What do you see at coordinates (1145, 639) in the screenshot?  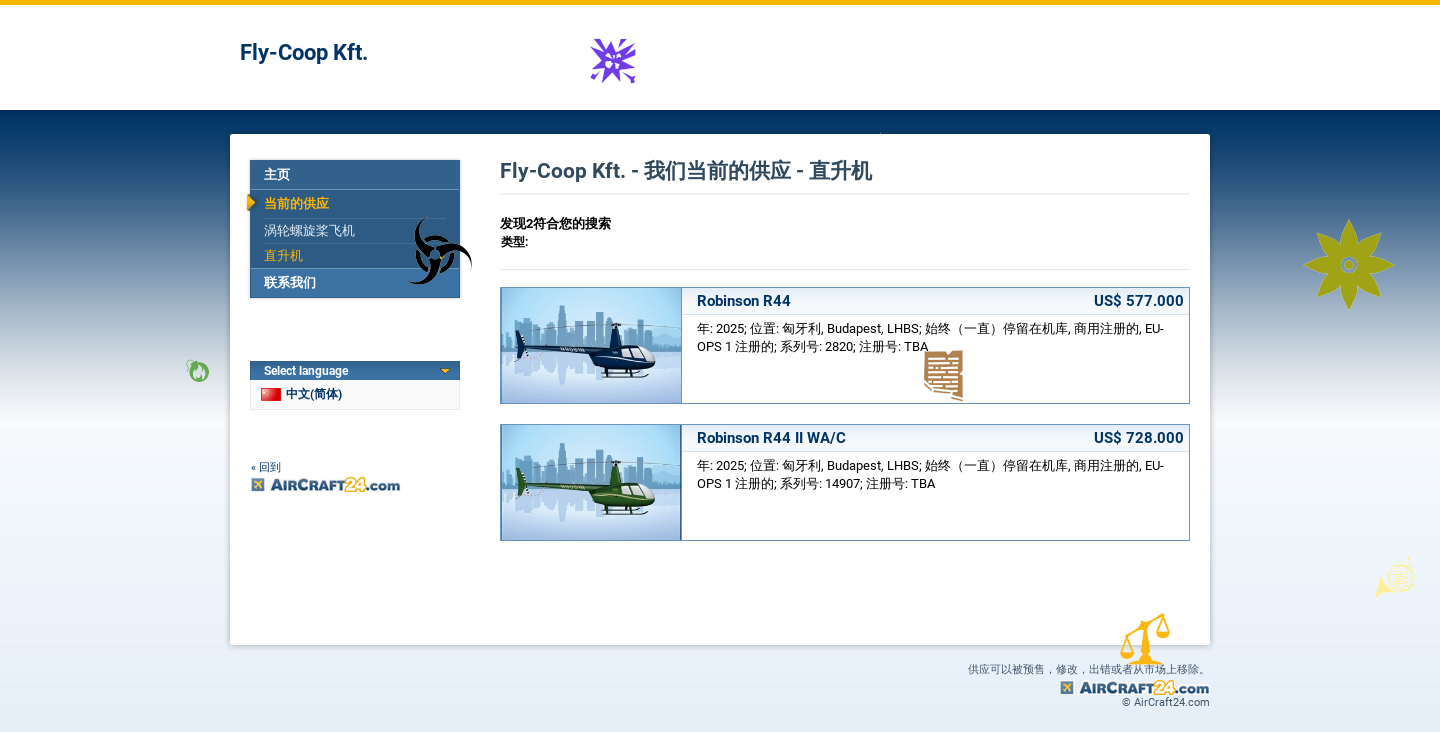 I see `indicates unfair or biased judgment` at bounding box center [1145, 639].